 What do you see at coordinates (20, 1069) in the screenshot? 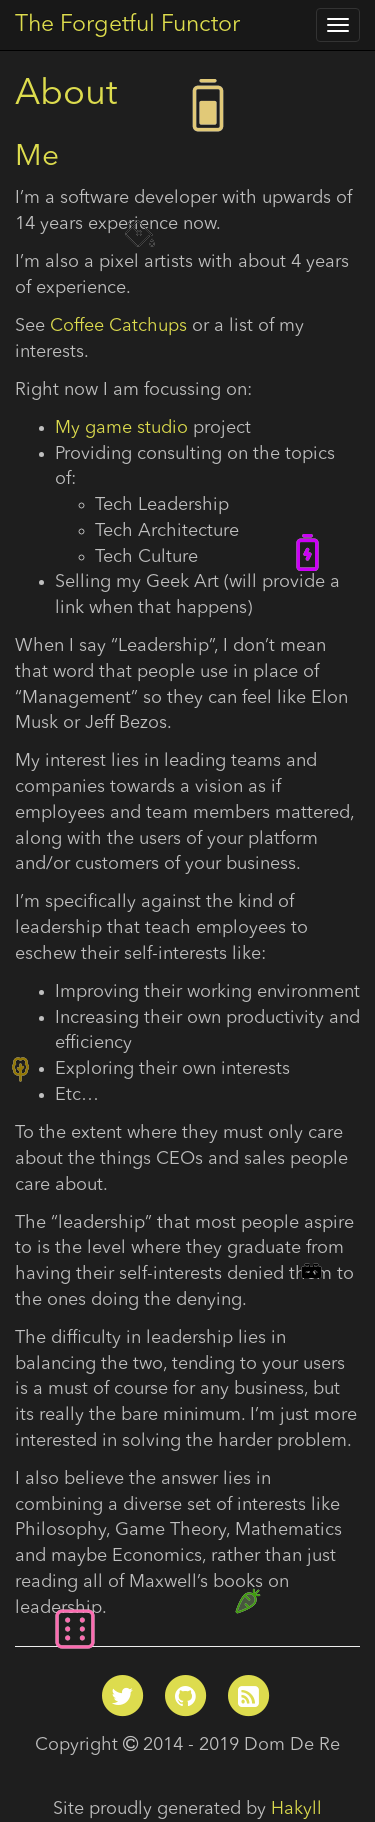
I see `view parks or nature areas nearby` at bounding box center [20, 1069].